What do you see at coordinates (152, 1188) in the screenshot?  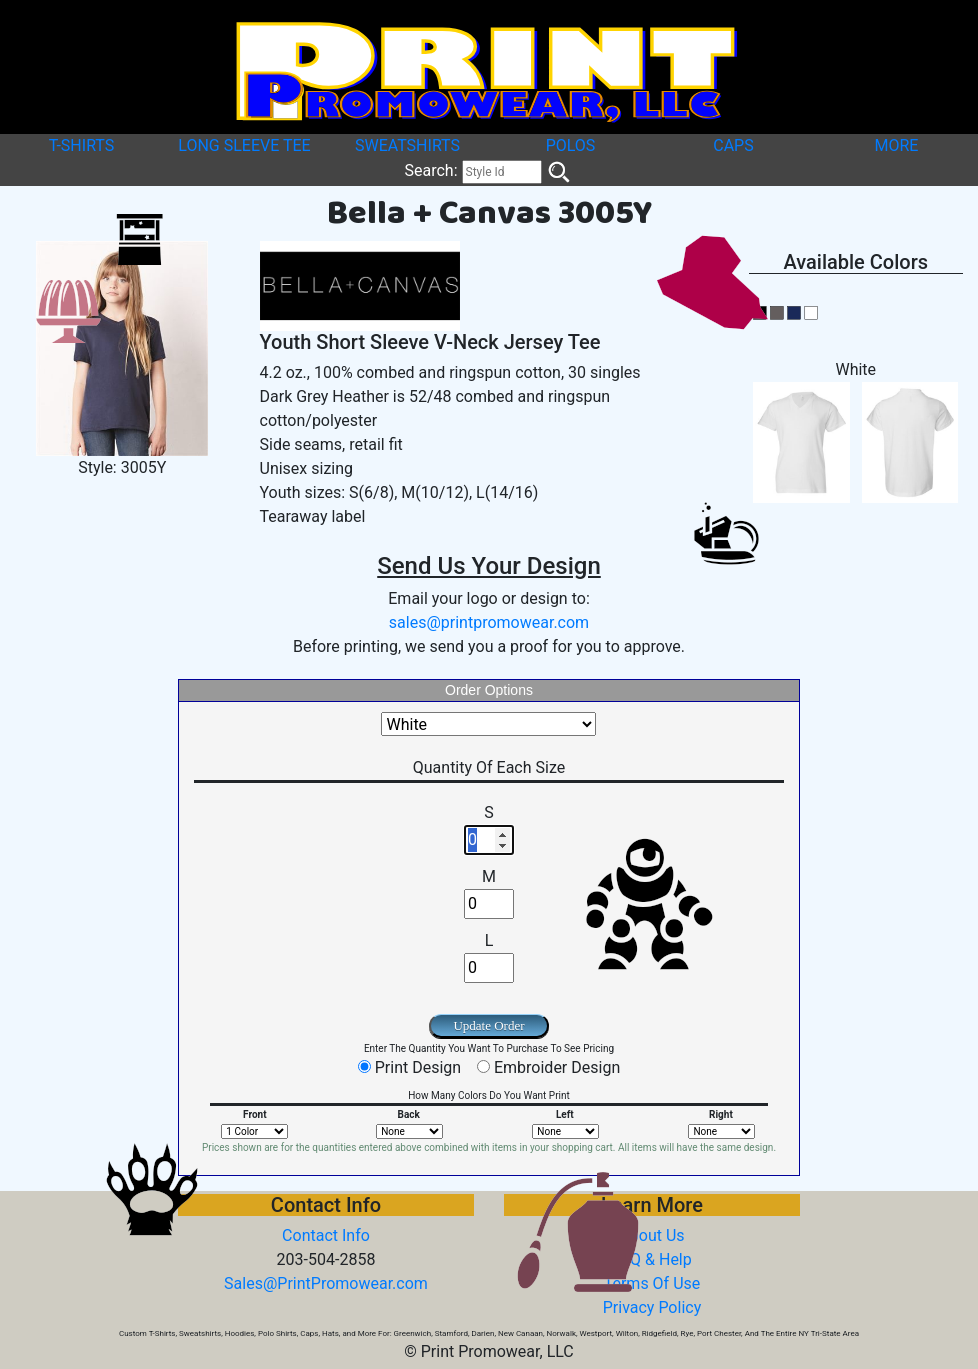 I see `access pet-related features or settings` at bounding box center [152, 1188].